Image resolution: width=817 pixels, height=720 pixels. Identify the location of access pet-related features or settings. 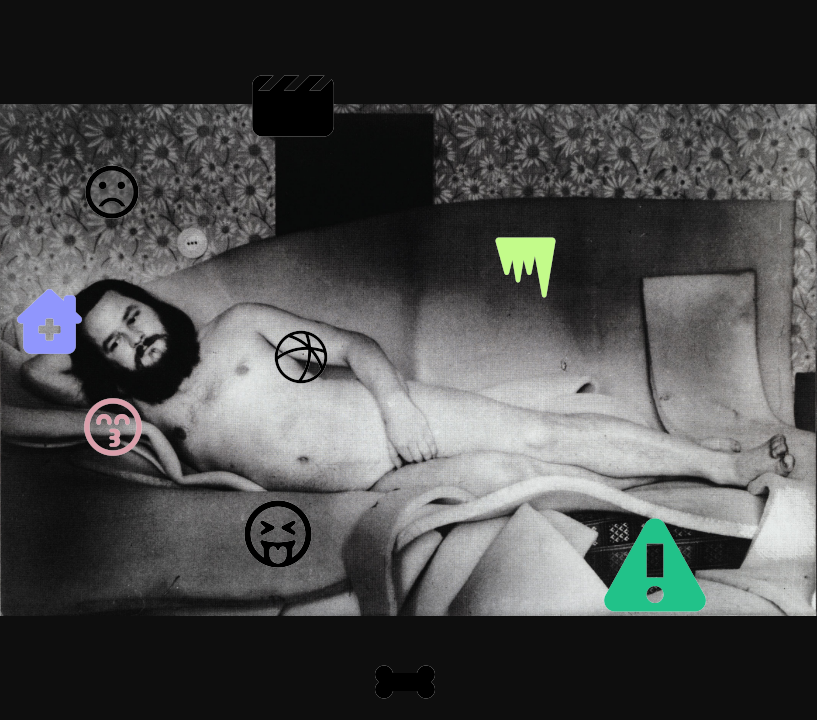
(405, 682).